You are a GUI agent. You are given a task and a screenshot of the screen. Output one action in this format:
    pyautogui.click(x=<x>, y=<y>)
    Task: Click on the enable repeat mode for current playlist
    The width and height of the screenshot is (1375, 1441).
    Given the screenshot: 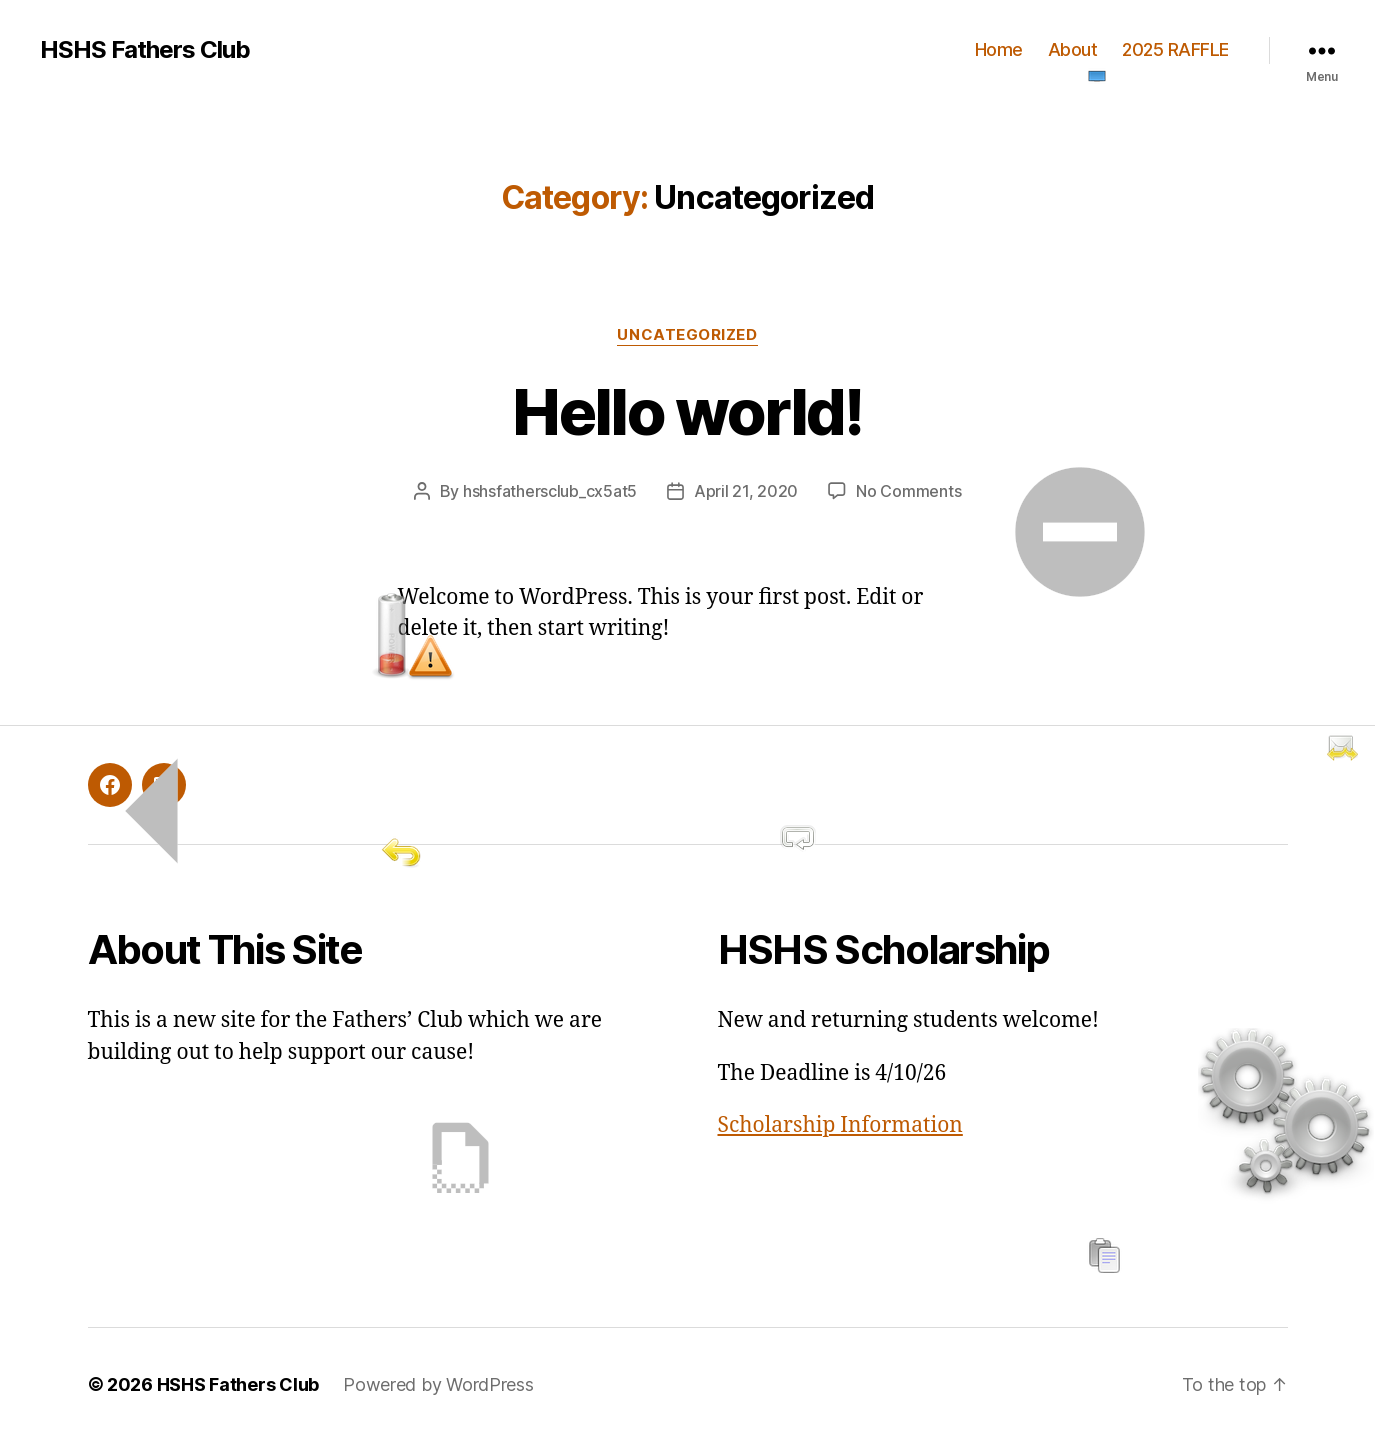 What is the action you would take?
    pyautogui.click(x=798, y=837)
    